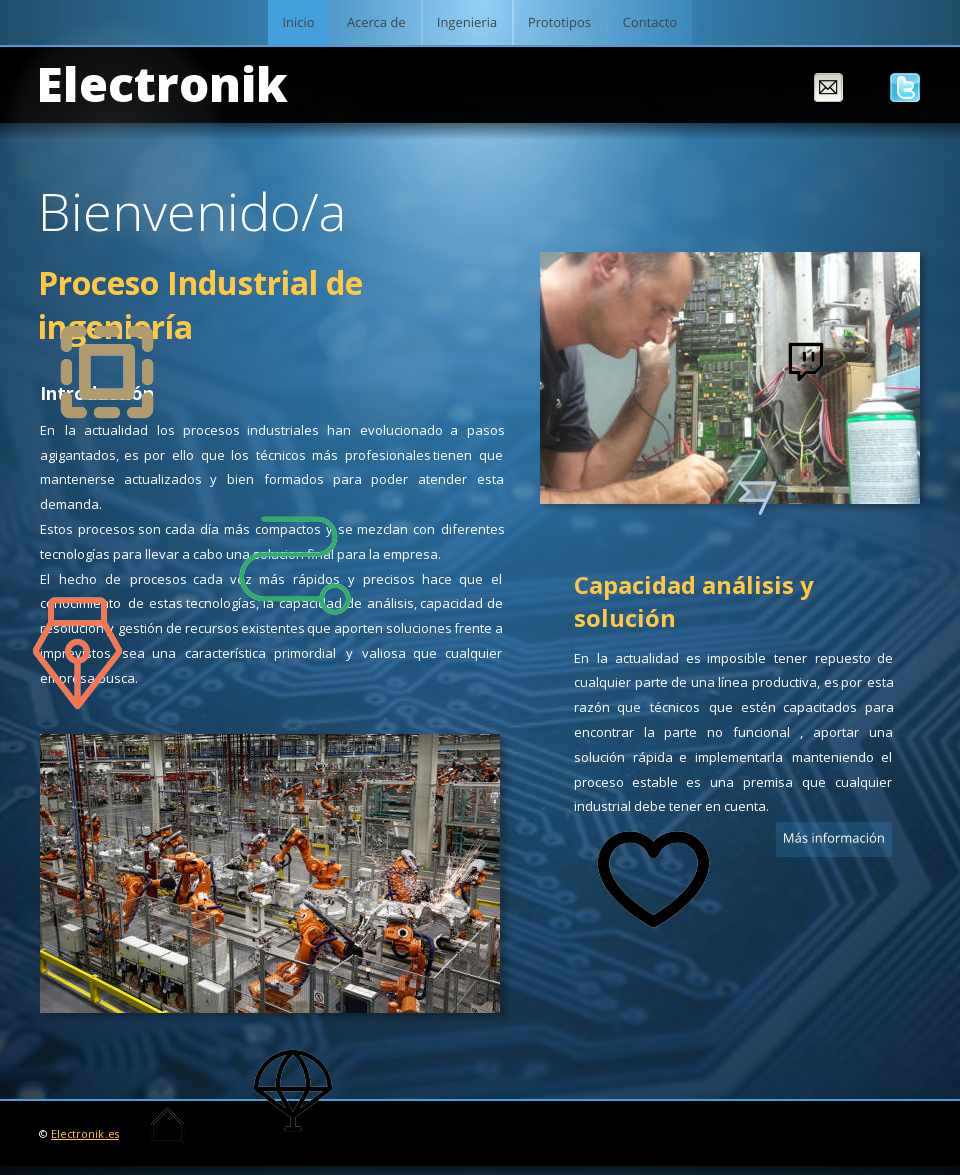 The image size is (960, 1175). I want to click on navigate to home screen, so click(167, 1126).